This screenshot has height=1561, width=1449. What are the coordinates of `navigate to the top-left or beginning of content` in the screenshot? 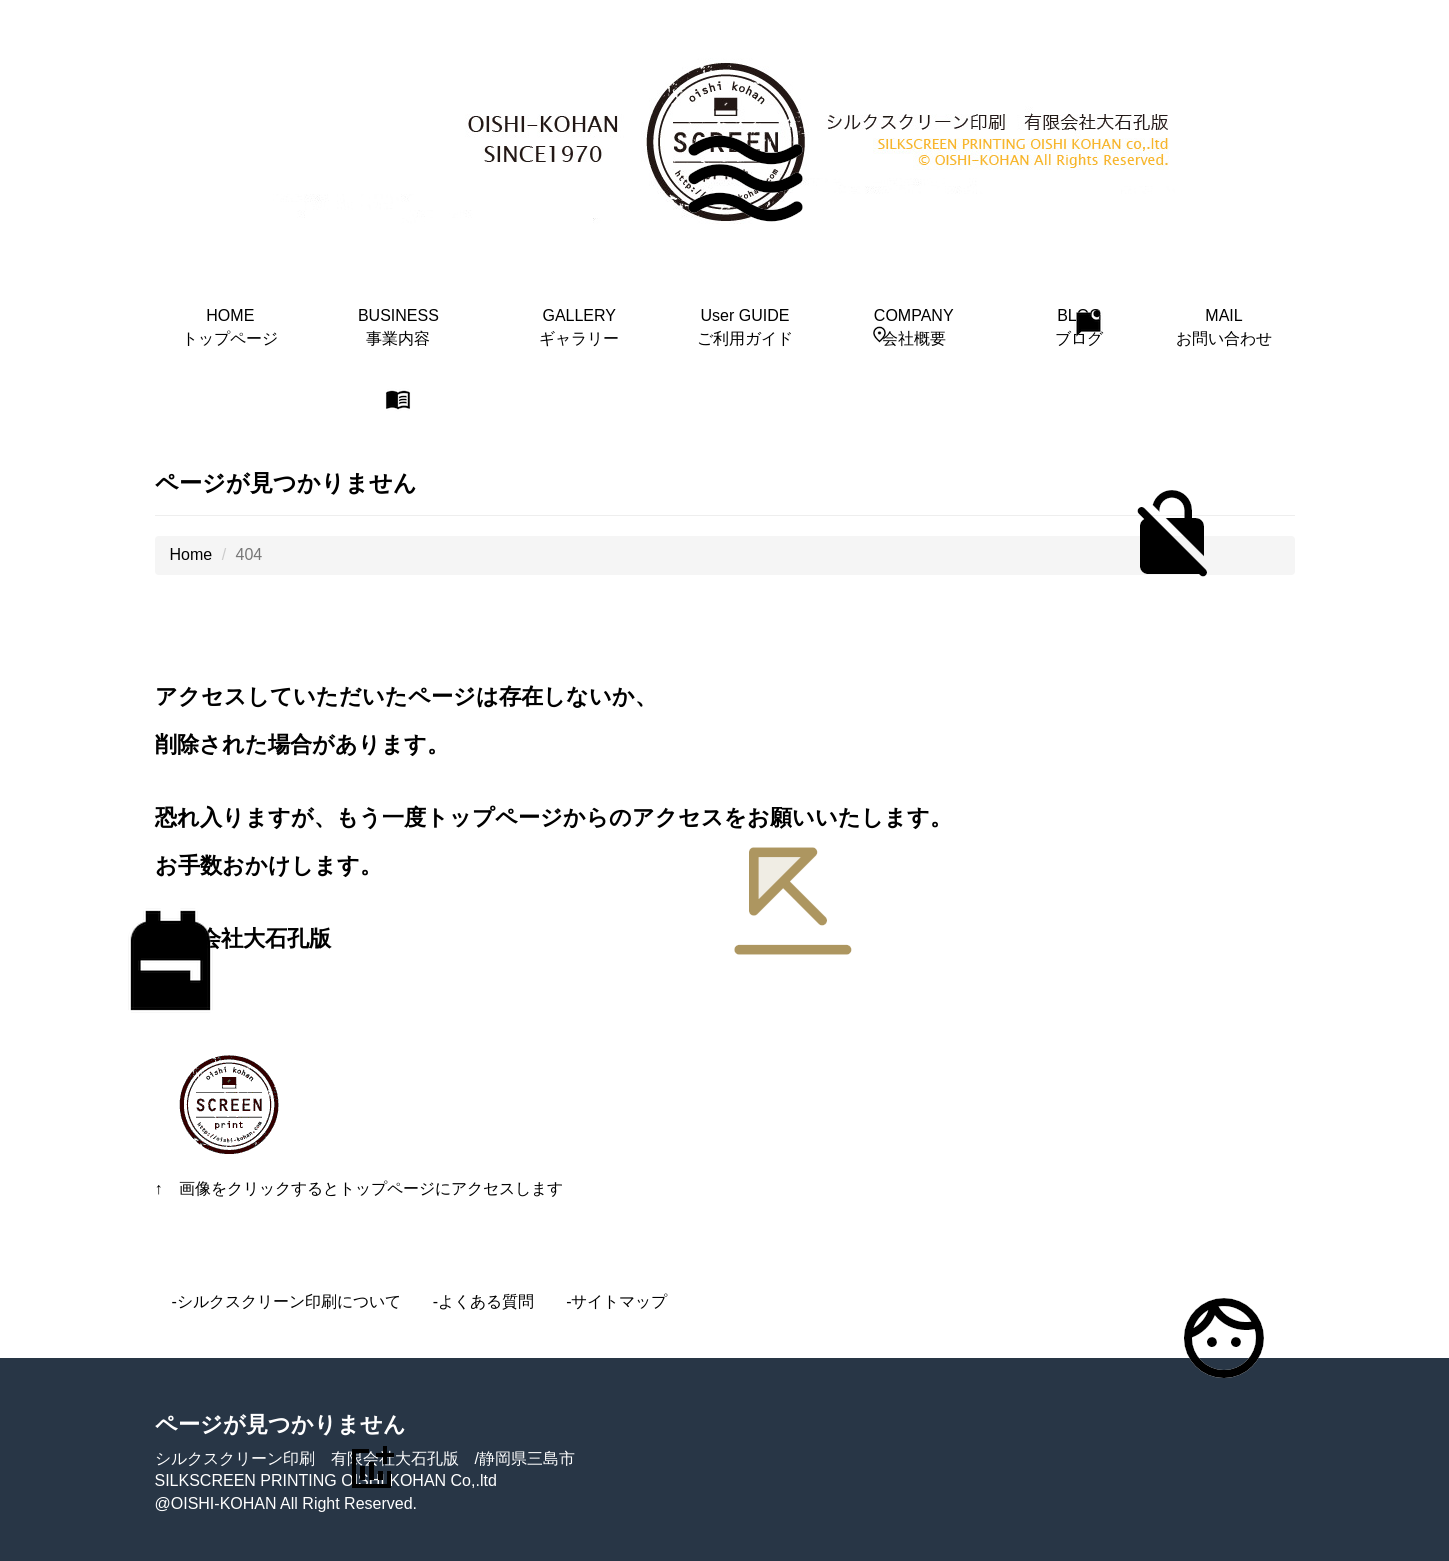 It's located at (788, 901).